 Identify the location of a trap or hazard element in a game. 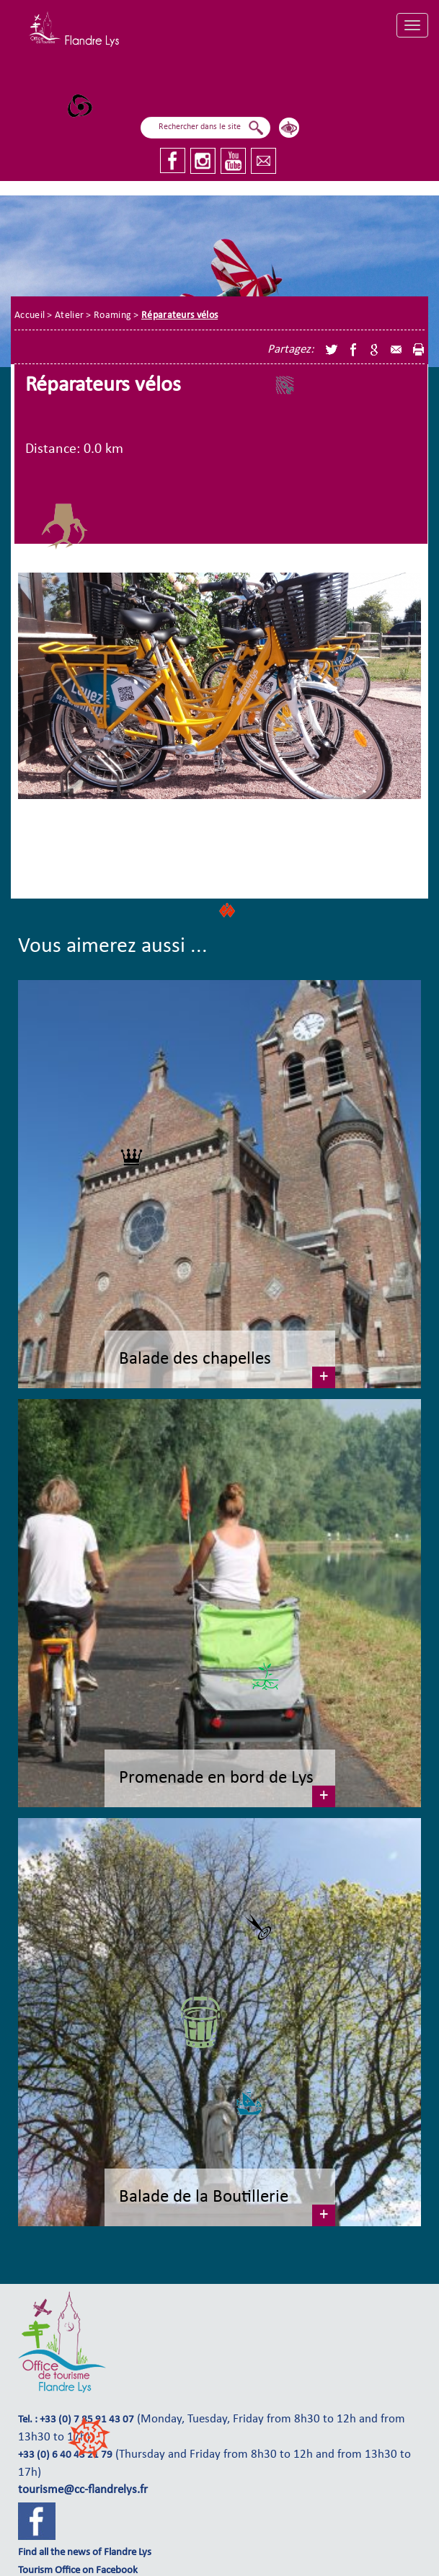
(89, 2437).